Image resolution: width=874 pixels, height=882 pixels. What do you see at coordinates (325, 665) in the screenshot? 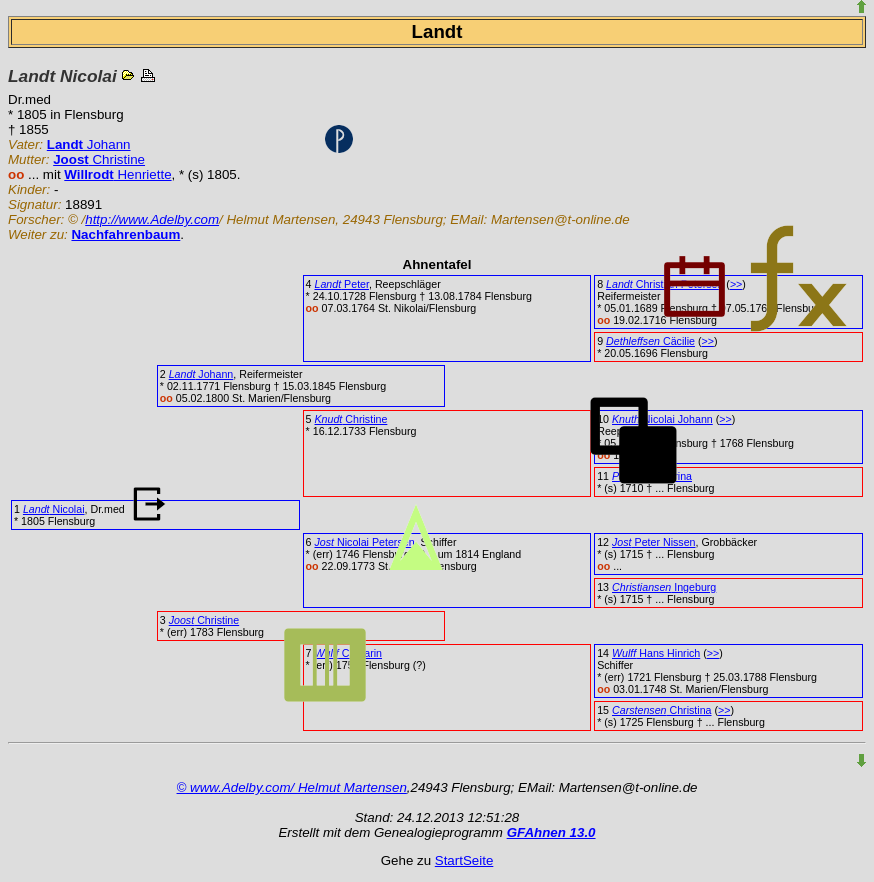
I see `scan a barcode or QR code` at bounding box center [325, 665].